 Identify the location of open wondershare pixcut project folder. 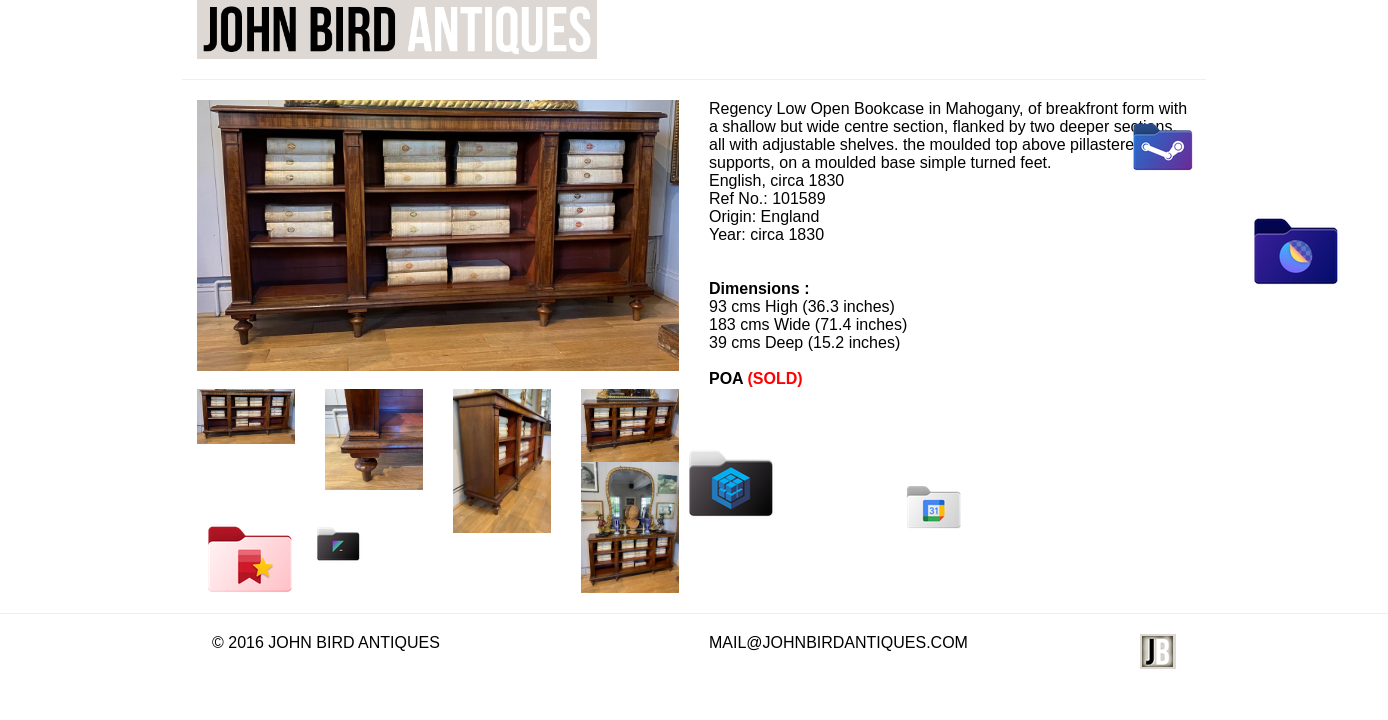
(1295, 253).